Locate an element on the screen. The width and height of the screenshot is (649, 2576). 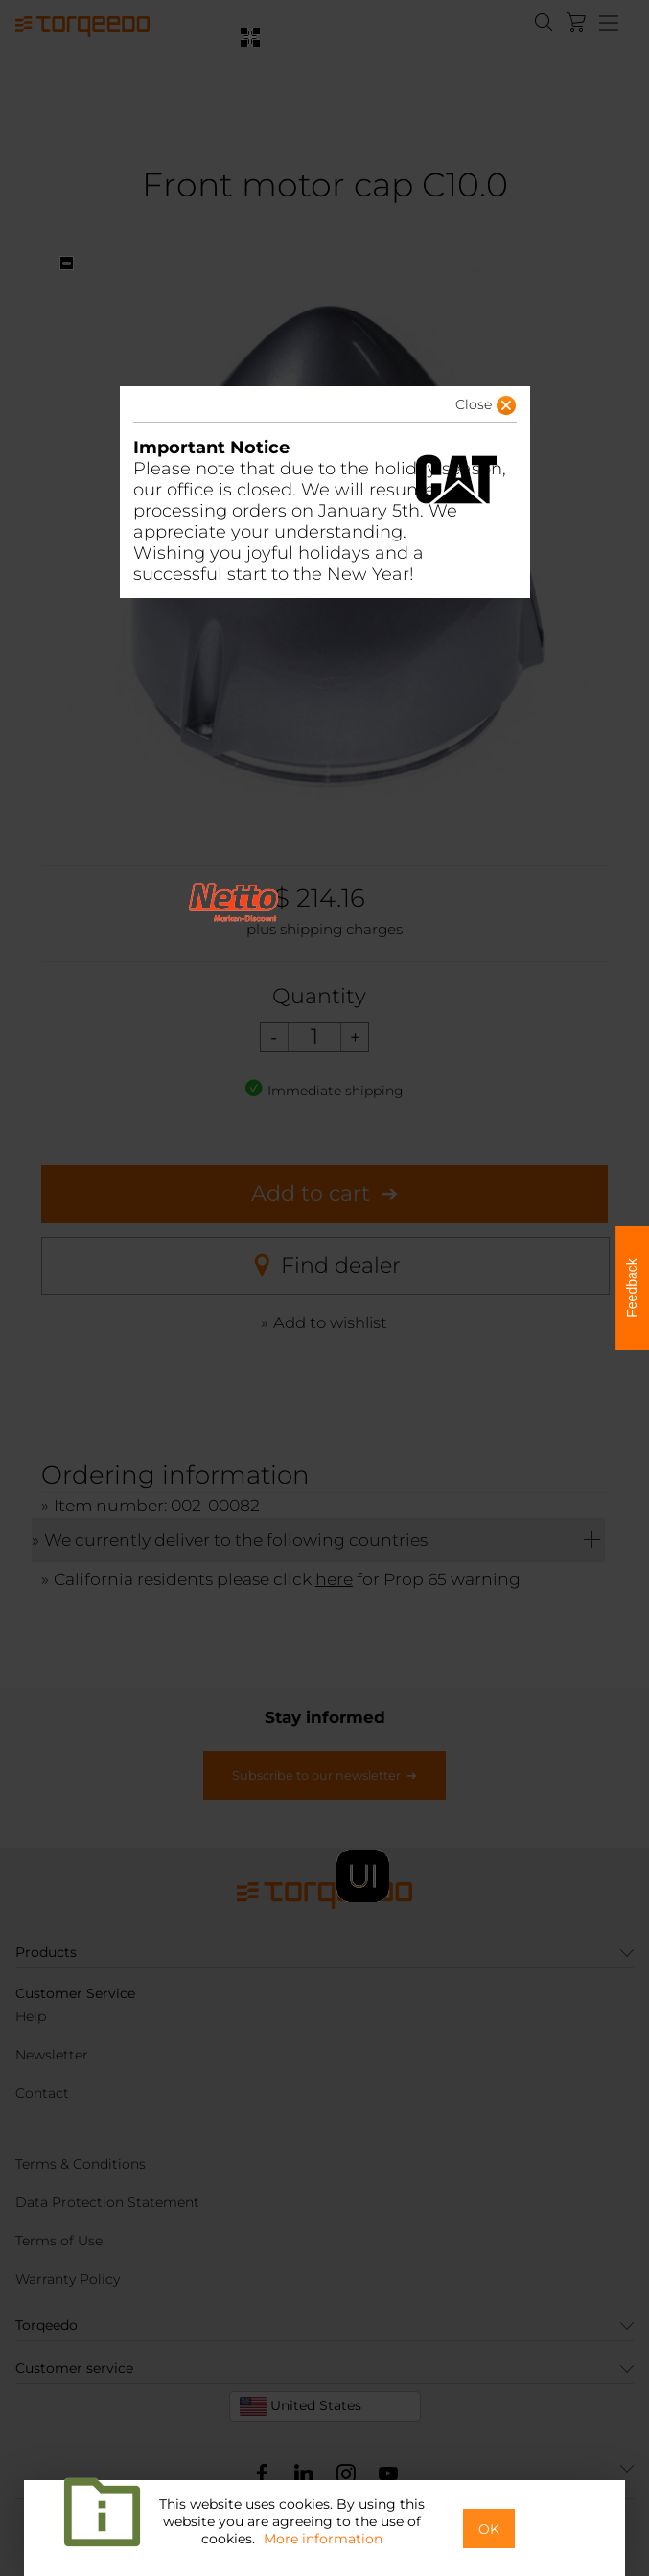
caterpillar inc. company logo is located at coordinates (456, 479).